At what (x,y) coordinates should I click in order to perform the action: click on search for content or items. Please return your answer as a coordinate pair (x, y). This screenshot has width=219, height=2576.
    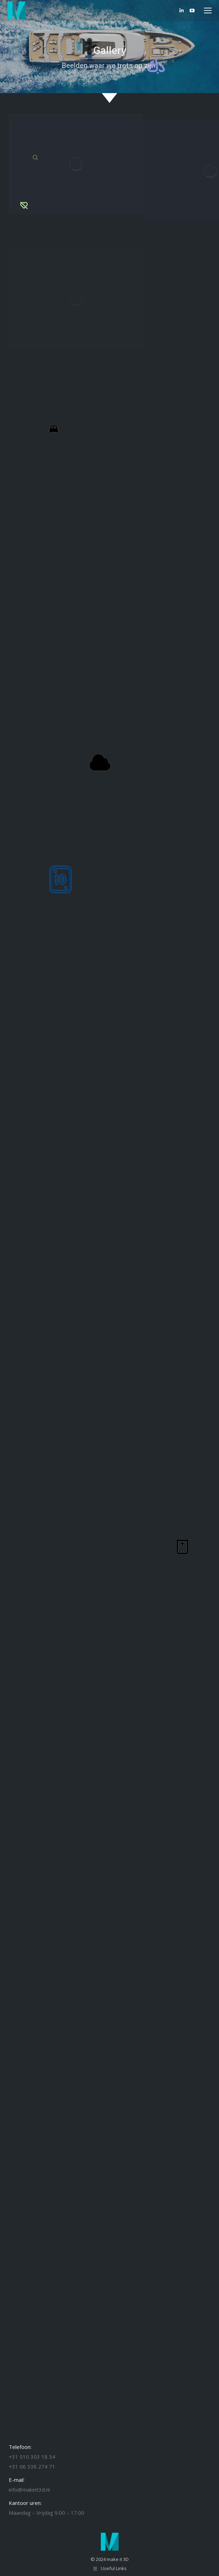
    Looking at the image, I should click on (35, 158).